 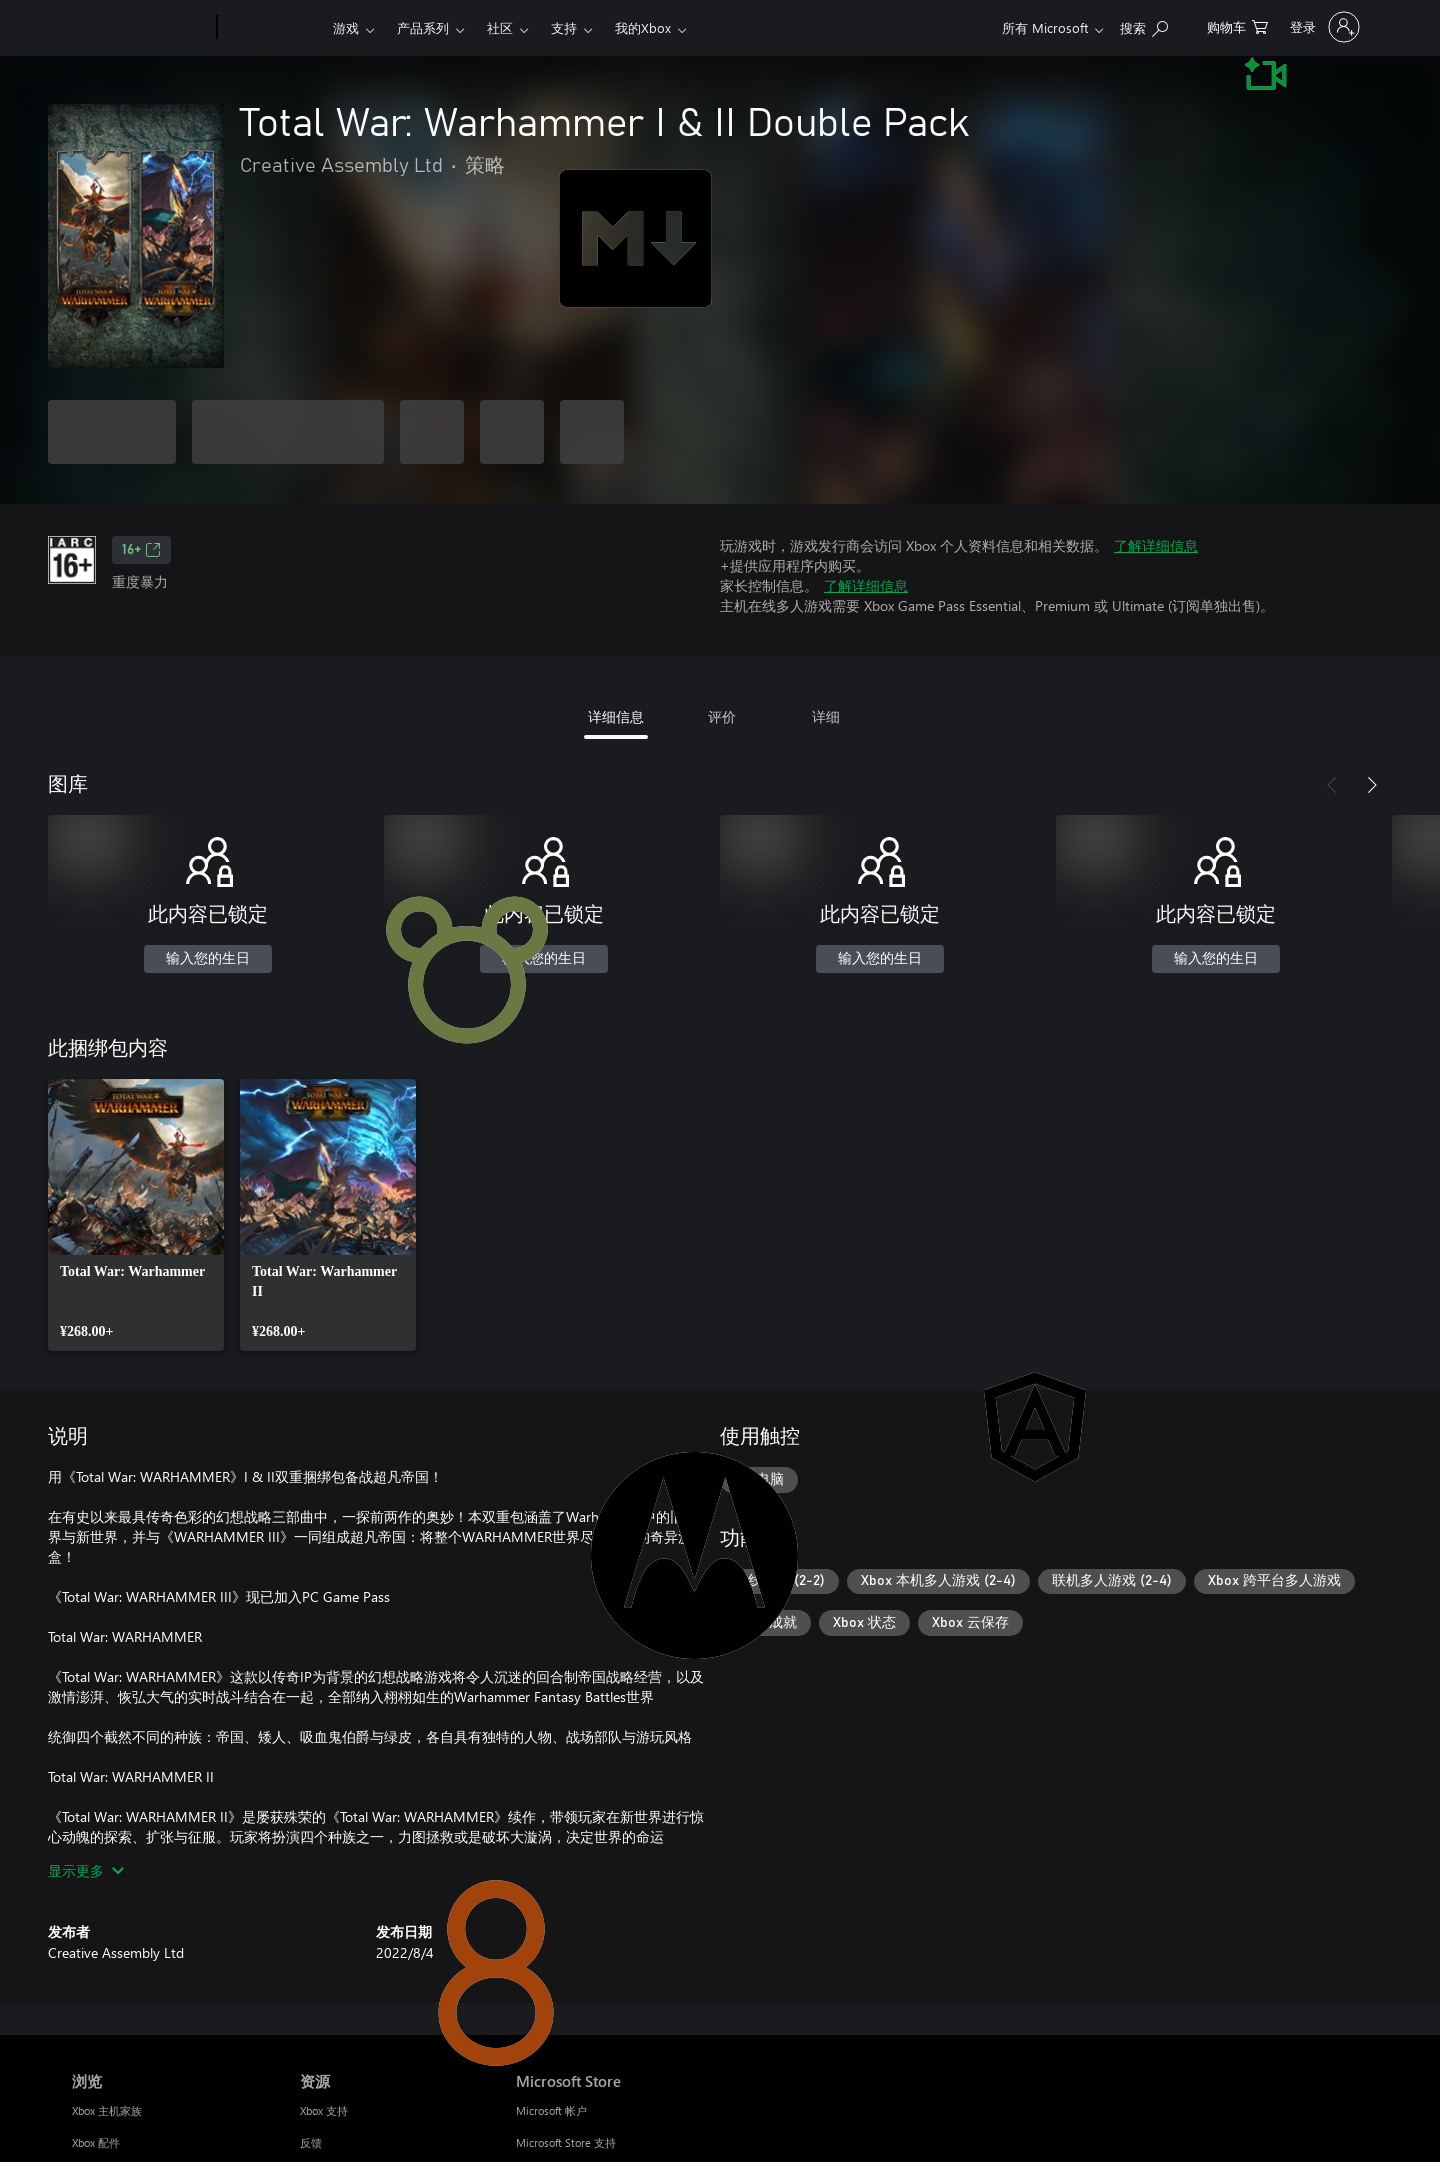 What do you see at coordinates (635, 238) in the screenshot?
I see `download markdown file` at bounding box center [635, 238].